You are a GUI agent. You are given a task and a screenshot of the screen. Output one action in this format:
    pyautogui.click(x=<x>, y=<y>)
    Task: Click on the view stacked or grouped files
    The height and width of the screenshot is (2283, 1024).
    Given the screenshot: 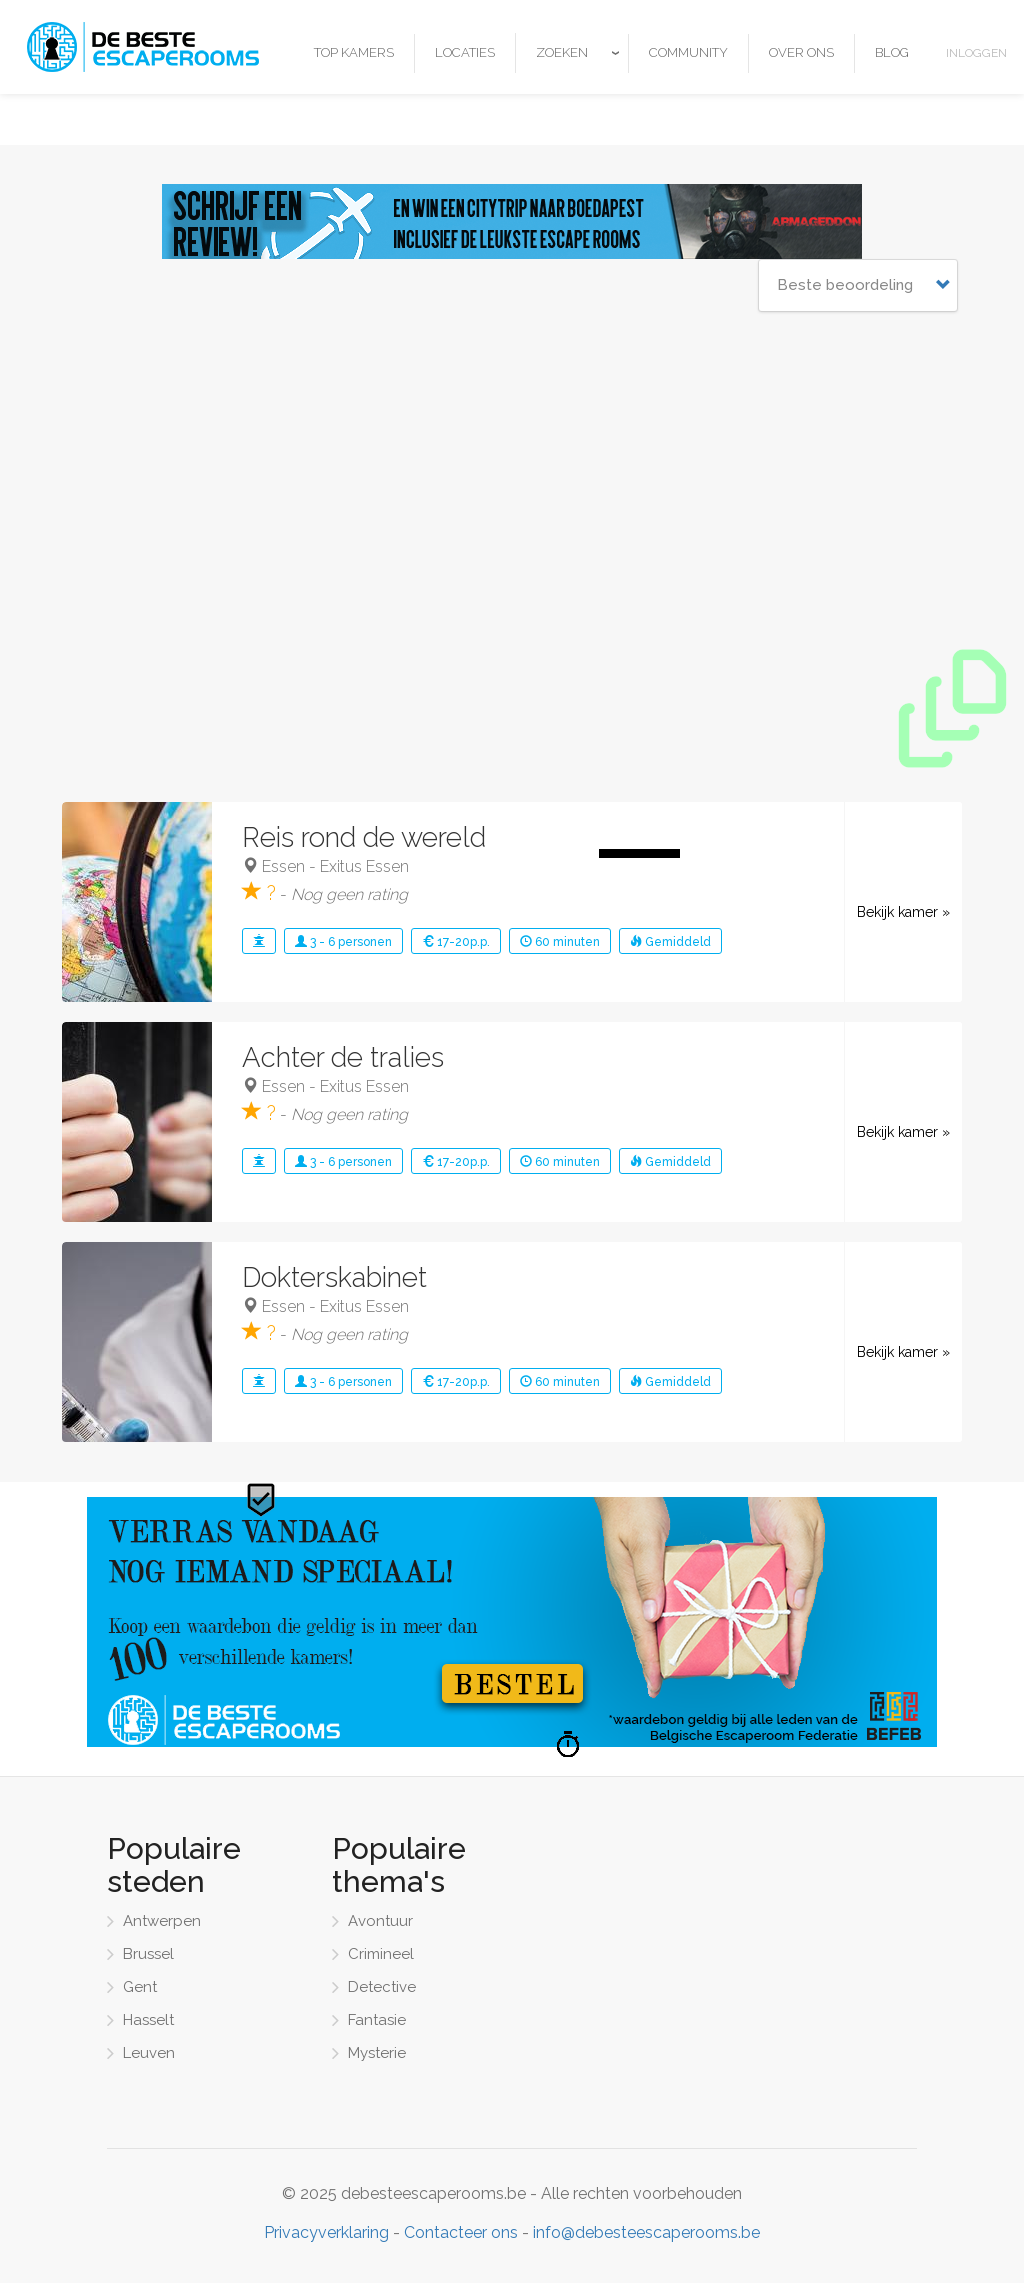 What is the action you would take?
    pyautogui.click(x=952, y=708)
    